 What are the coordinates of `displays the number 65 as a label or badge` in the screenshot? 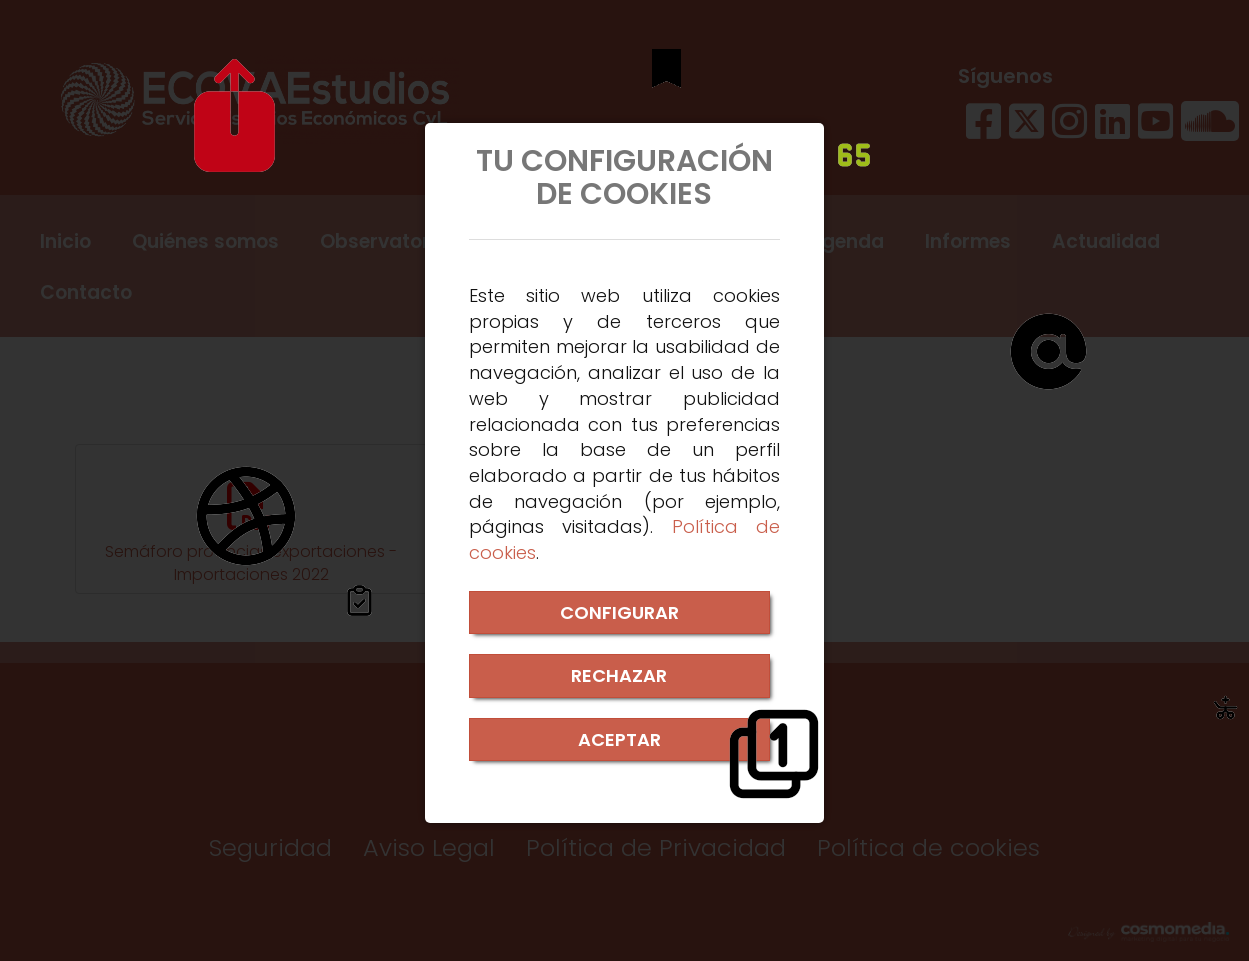 It's located at (854, 155).